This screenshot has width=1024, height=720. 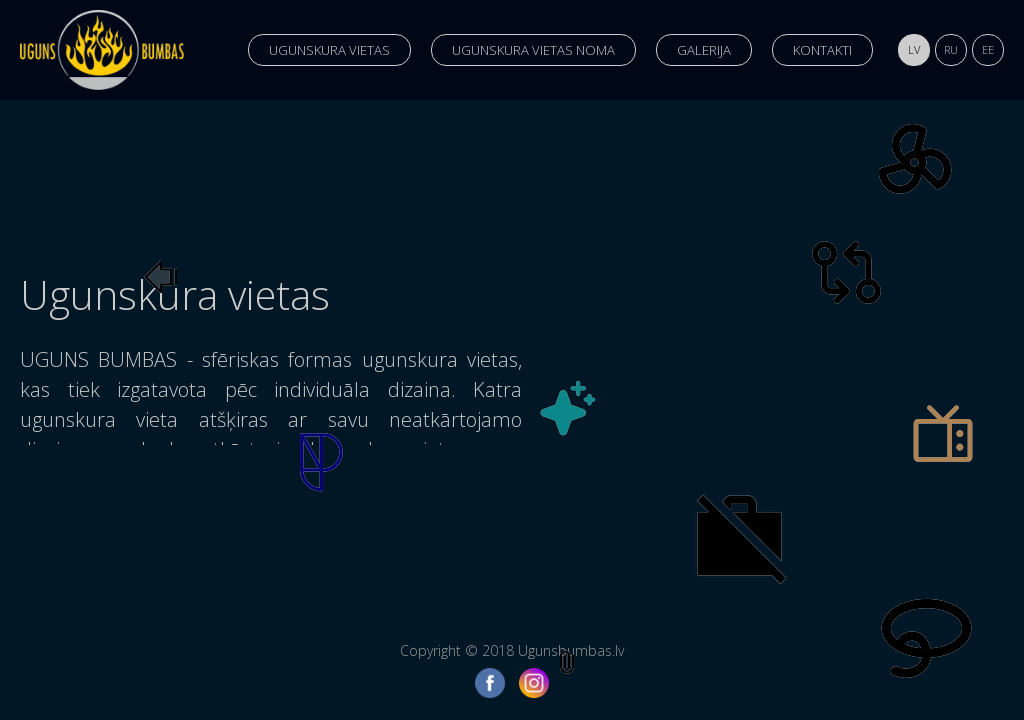 What do you see at coordinates (739, 537) in the screenshot?
I see `indicates work mode is disabled` at bounding box center [739, 537].